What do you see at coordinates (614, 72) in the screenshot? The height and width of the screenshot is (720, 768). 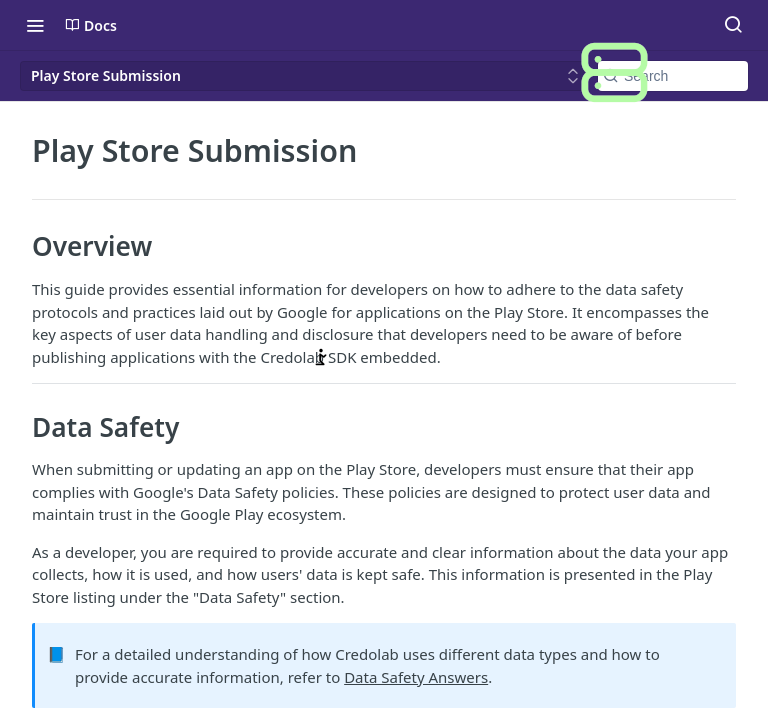 I see `view server status` at bounding box center [614, 72].